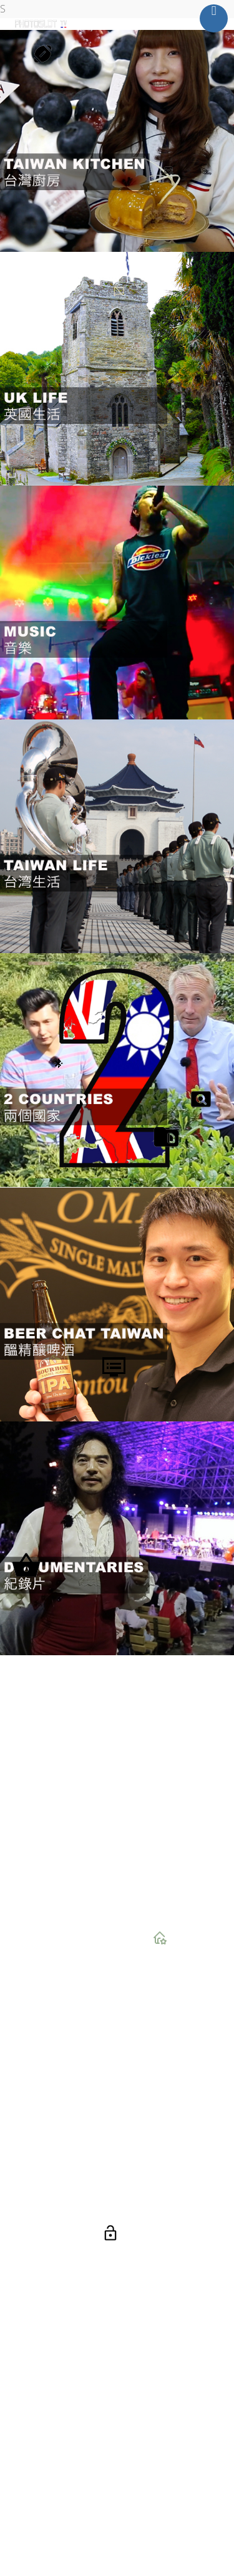  I want to click on access email developer settings, so click(168, 170).